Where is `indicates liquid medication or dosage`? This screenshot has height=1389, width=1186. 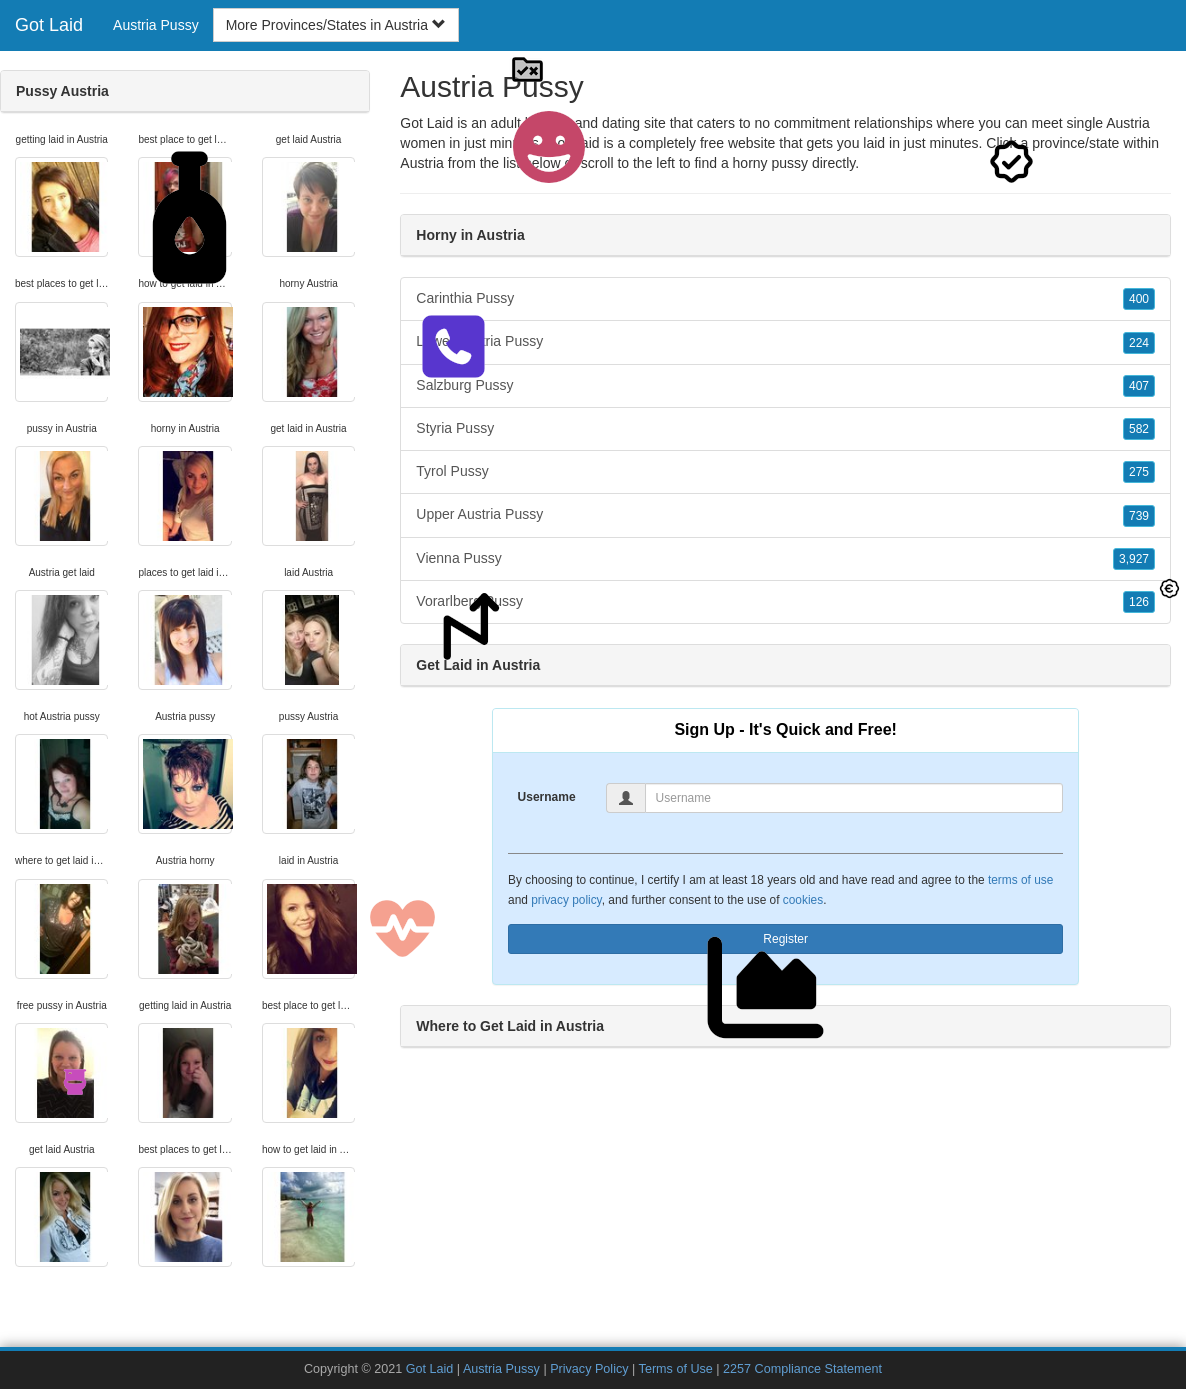 indicates liquid medication or dosage is located at coordinates (189, 217).